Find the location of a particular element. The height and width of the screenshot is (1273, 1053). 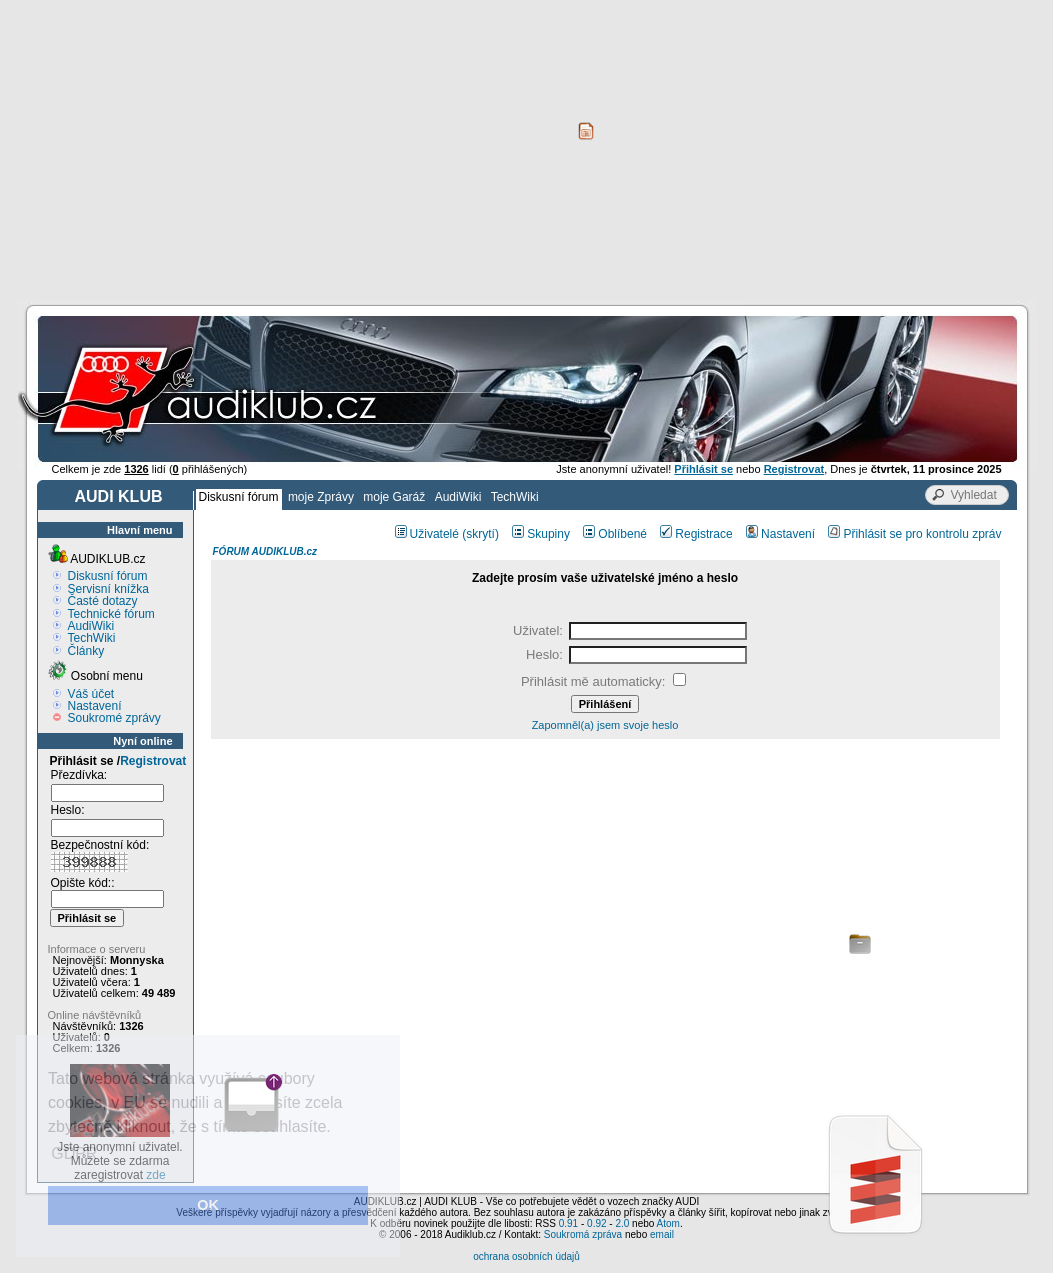

open the file manager application is located at coordinates (860, 944).